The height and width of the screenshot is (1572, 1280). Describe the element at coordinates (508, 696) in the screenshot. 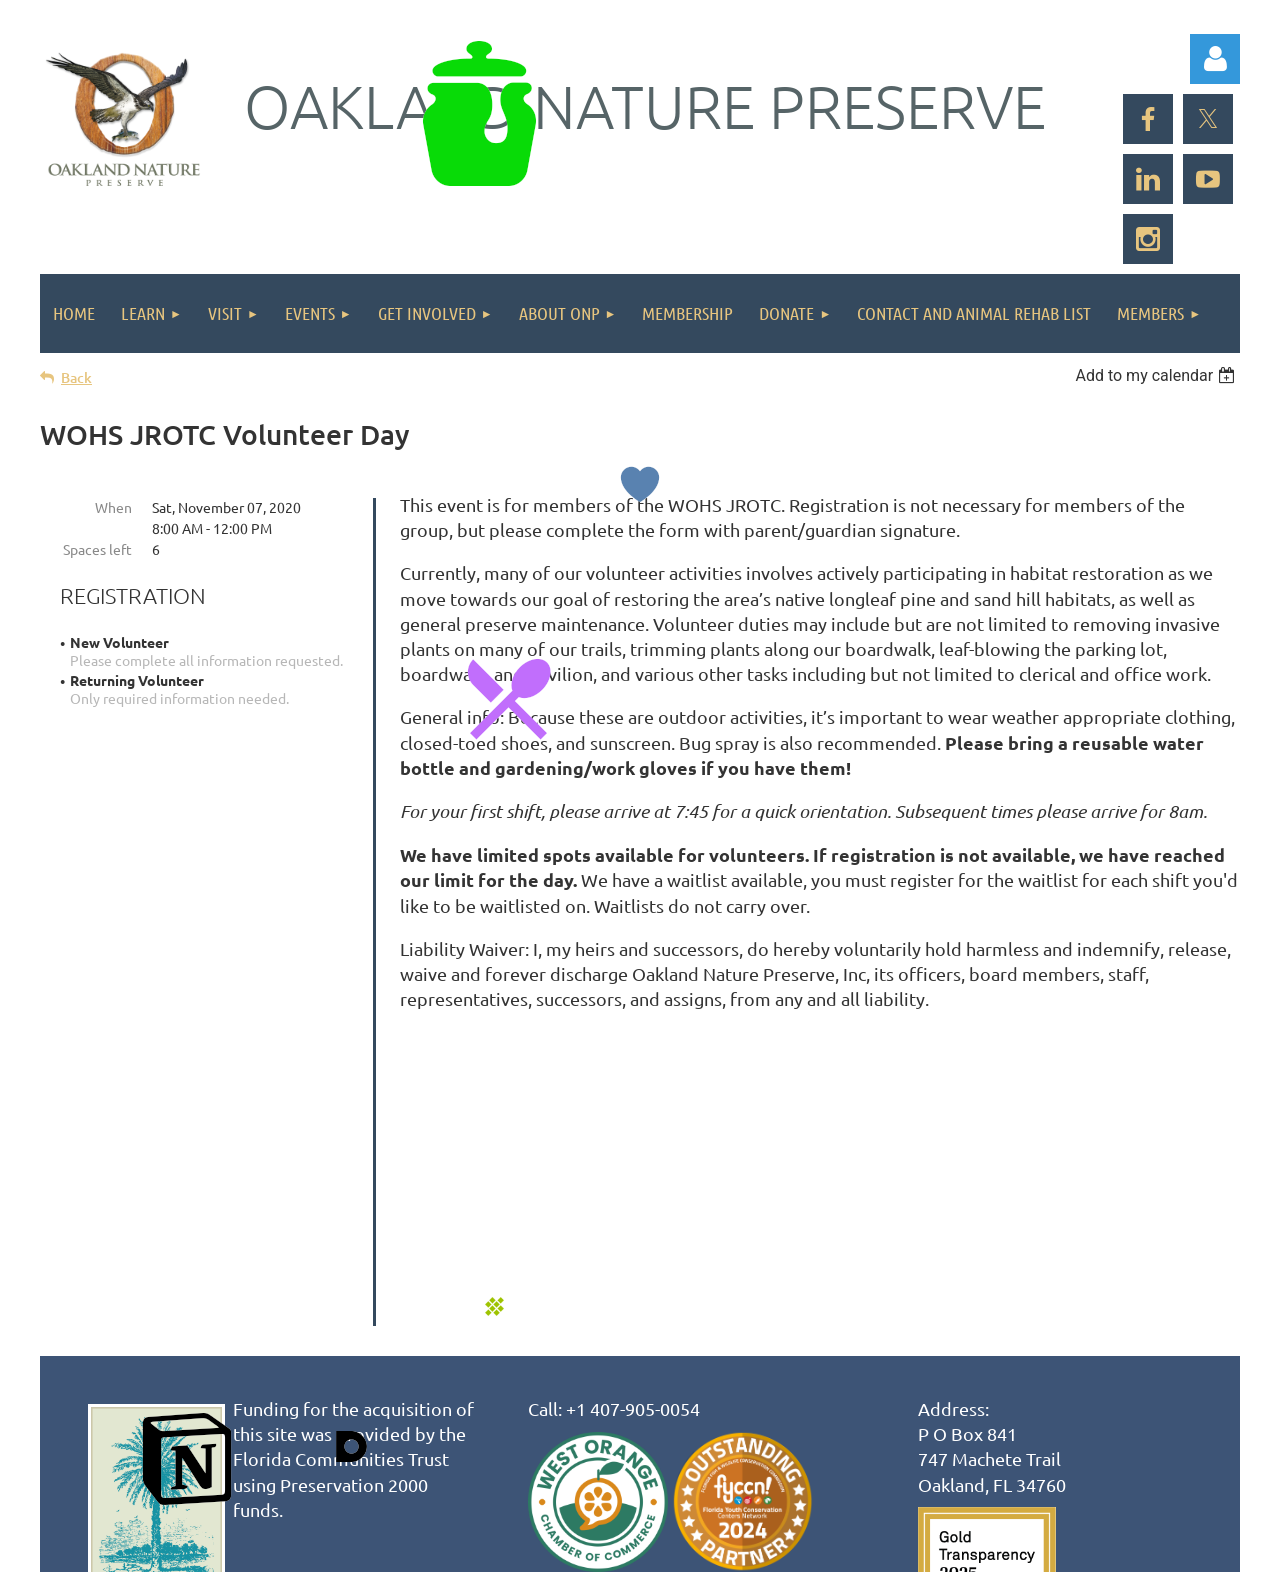

I see `find nearby restaurants` at that location.